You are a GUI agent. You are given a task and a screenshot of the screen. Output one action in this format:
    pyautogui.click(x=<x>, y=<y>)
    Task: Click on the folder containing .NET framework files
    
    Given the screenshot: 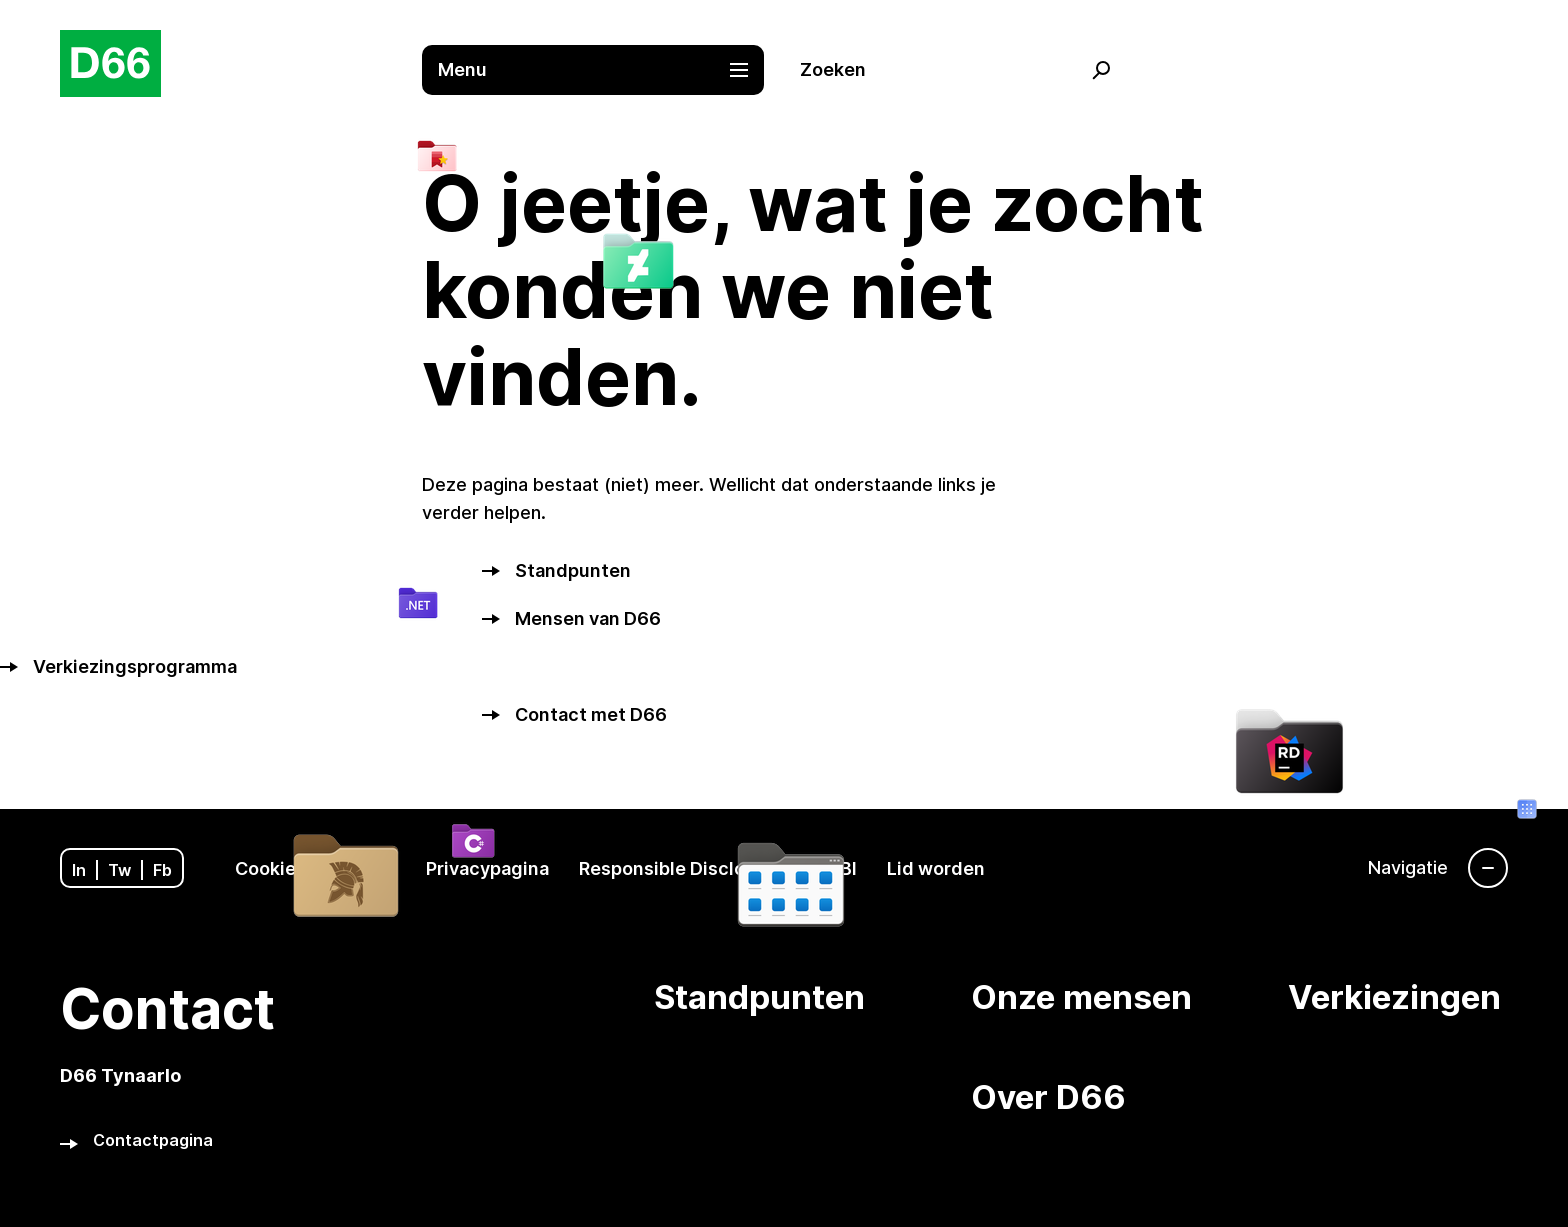 What is the action you would take?
    pyautogui.click(x=418, y=604)
    